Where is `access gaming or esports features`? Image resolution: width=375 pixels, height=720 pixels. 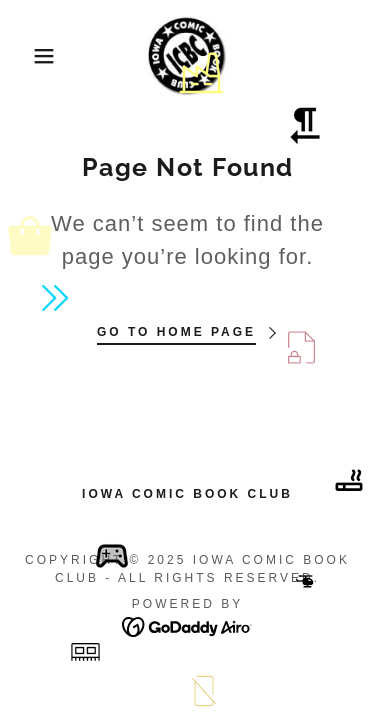
access gaming or esports features is located at coordinates (112, 556).